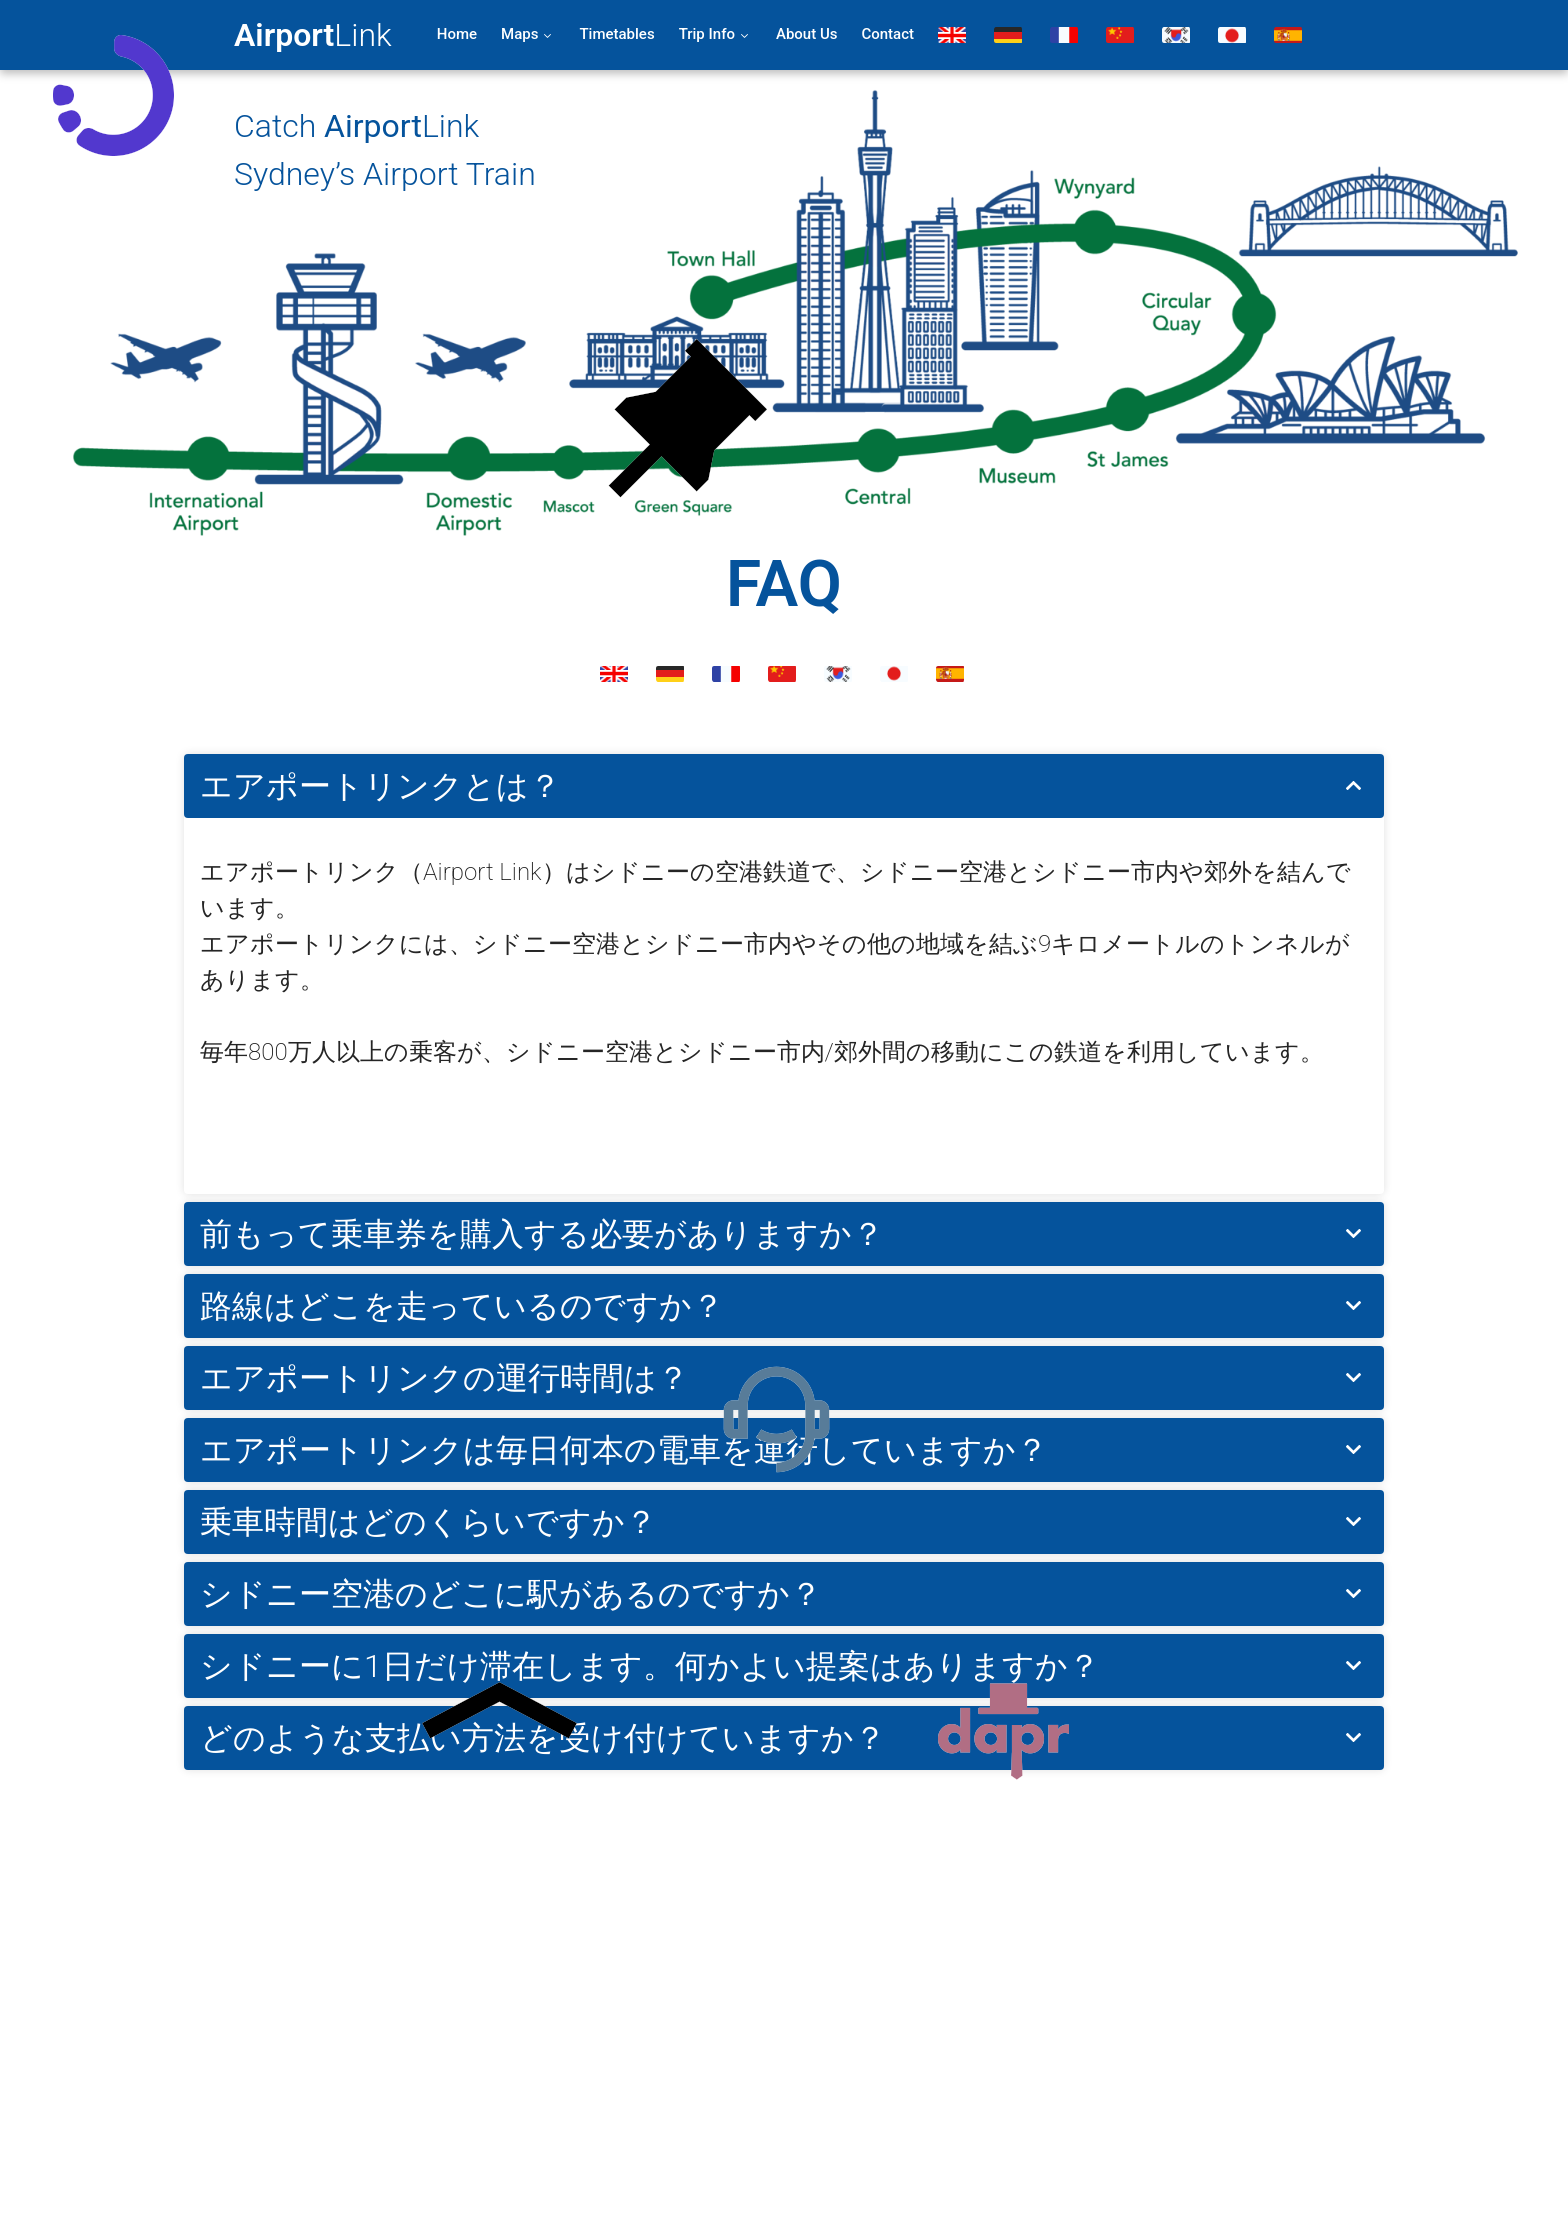  I want to click on dapr distributed application runtime logo, so click(1003, 1731).